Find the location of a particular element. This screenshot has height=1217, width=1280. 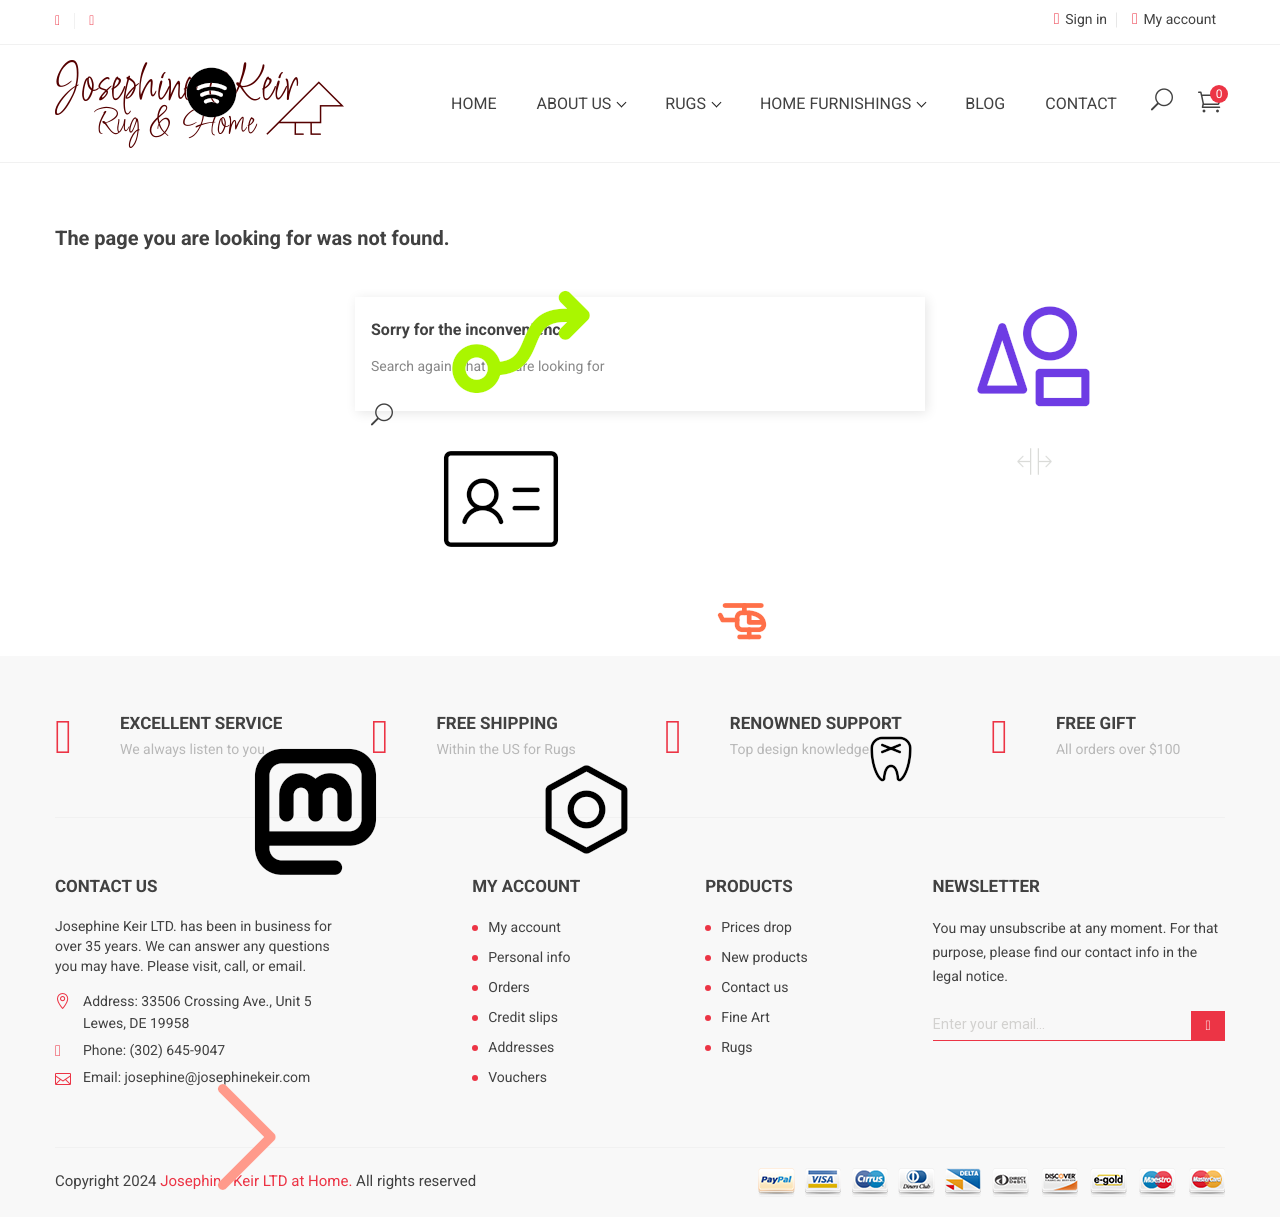

navigate to the next item or page is located at coordinates (242, 1137).